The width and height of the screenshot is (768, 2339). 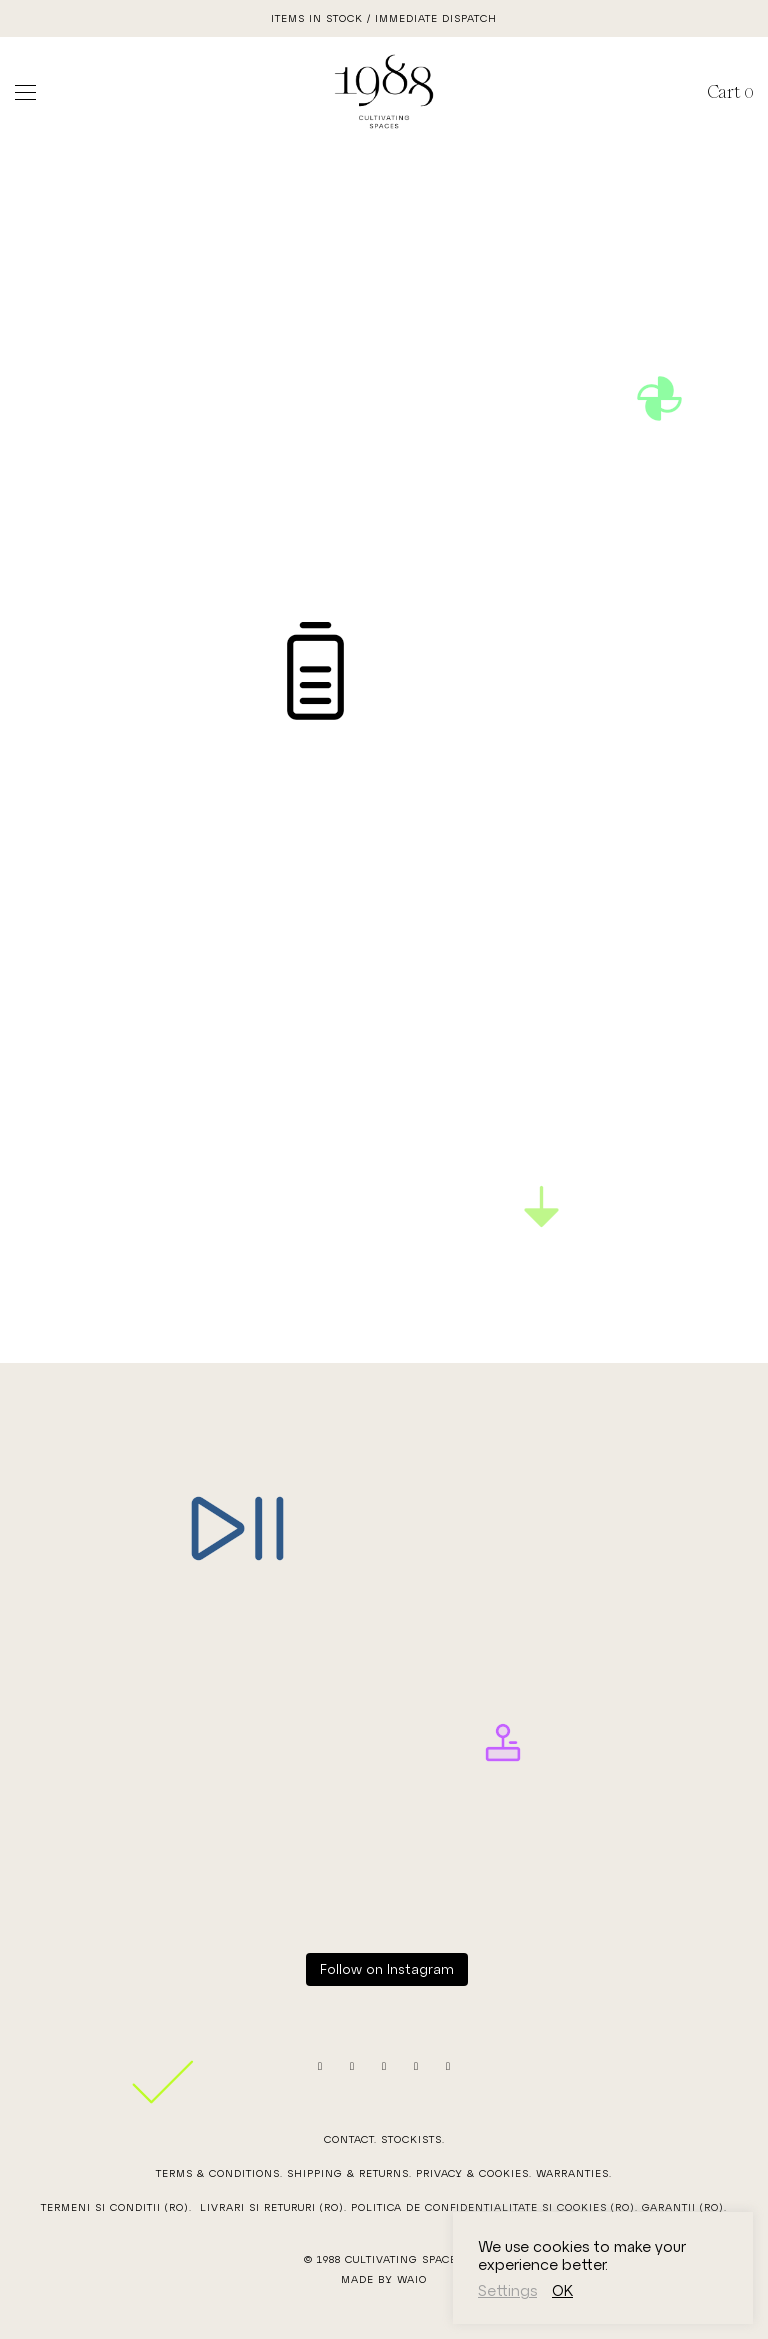 I want to click on open google photos, so click(x=659, y=398).